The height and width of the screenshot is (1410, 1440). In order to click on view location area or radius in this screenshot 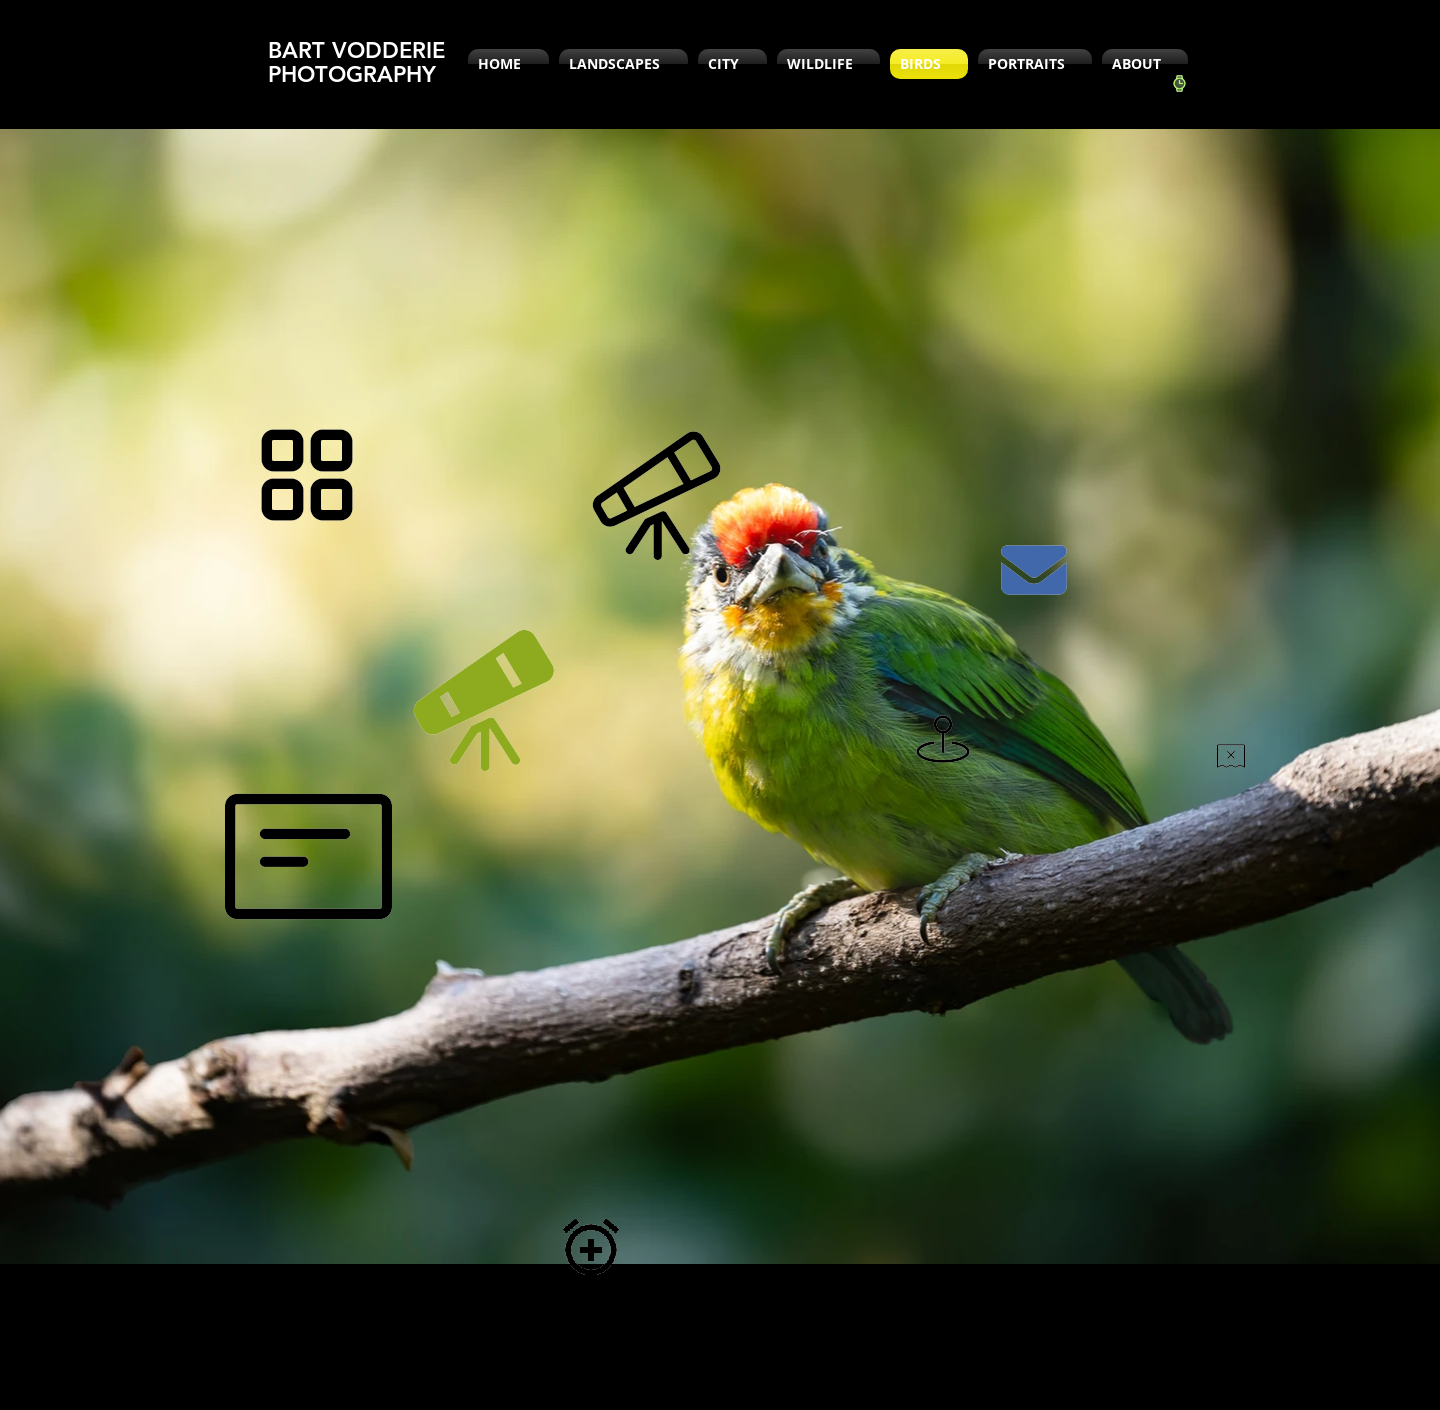, I will do `click(943, 740)`.